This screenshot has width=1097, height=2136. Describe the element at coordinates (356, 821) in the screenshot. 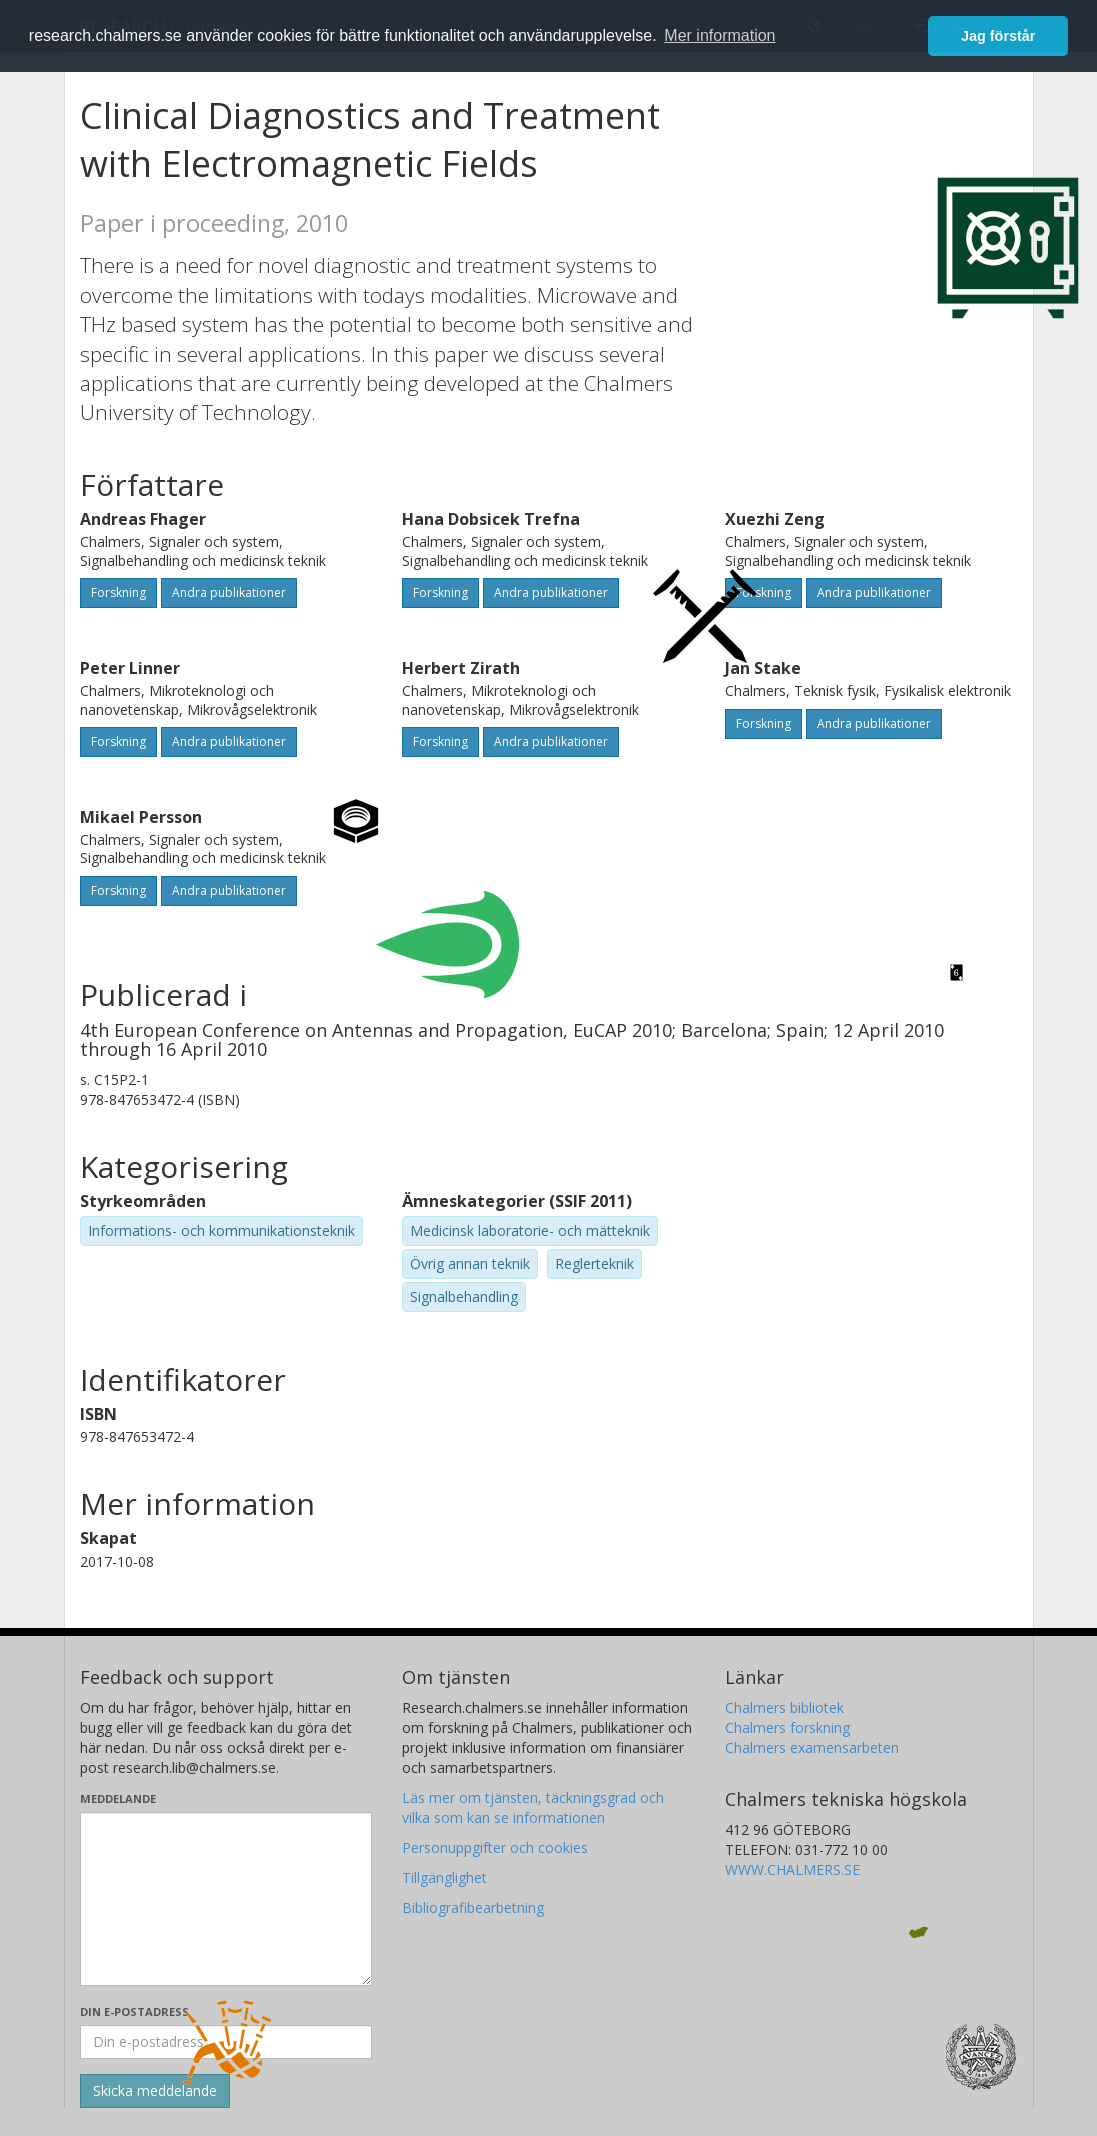

I see `access hardware or mechanical settings` at that location.